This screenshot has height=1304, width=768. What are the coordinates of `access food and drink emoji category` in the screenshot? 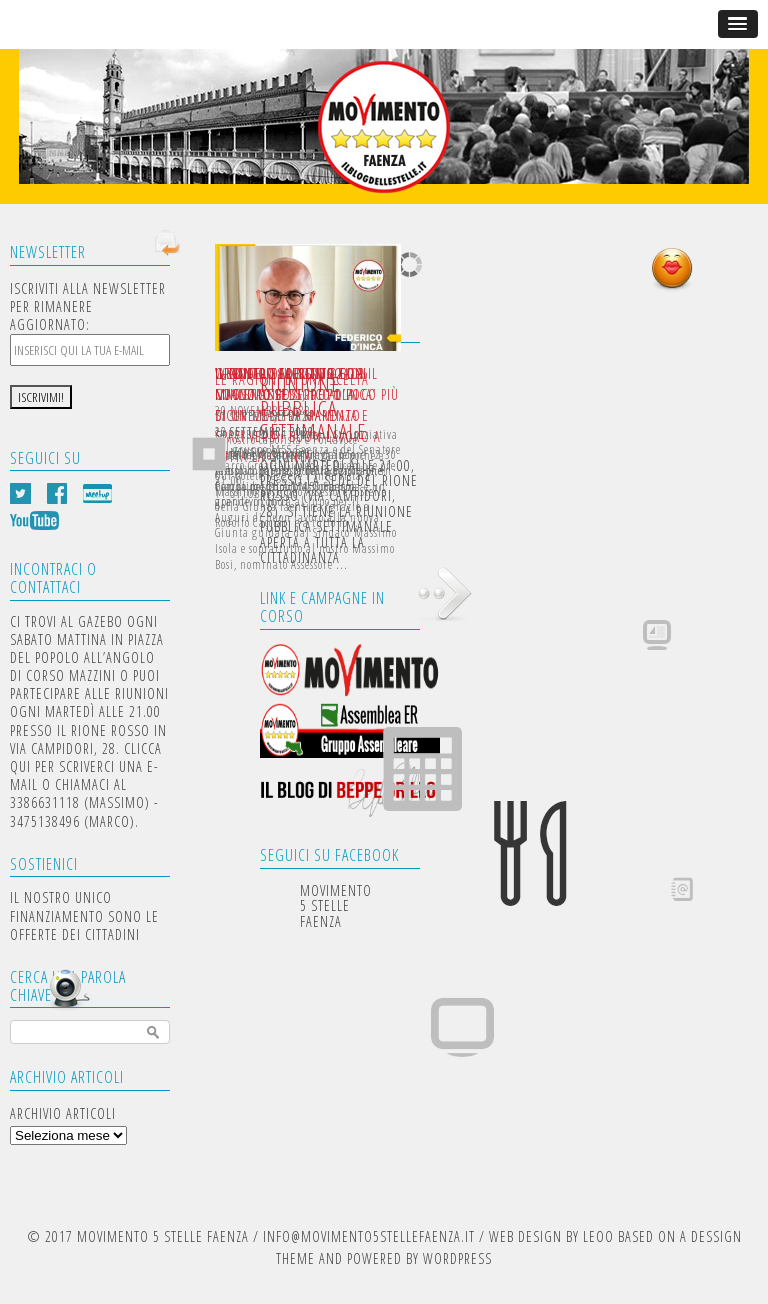 It's located at (533, 853).